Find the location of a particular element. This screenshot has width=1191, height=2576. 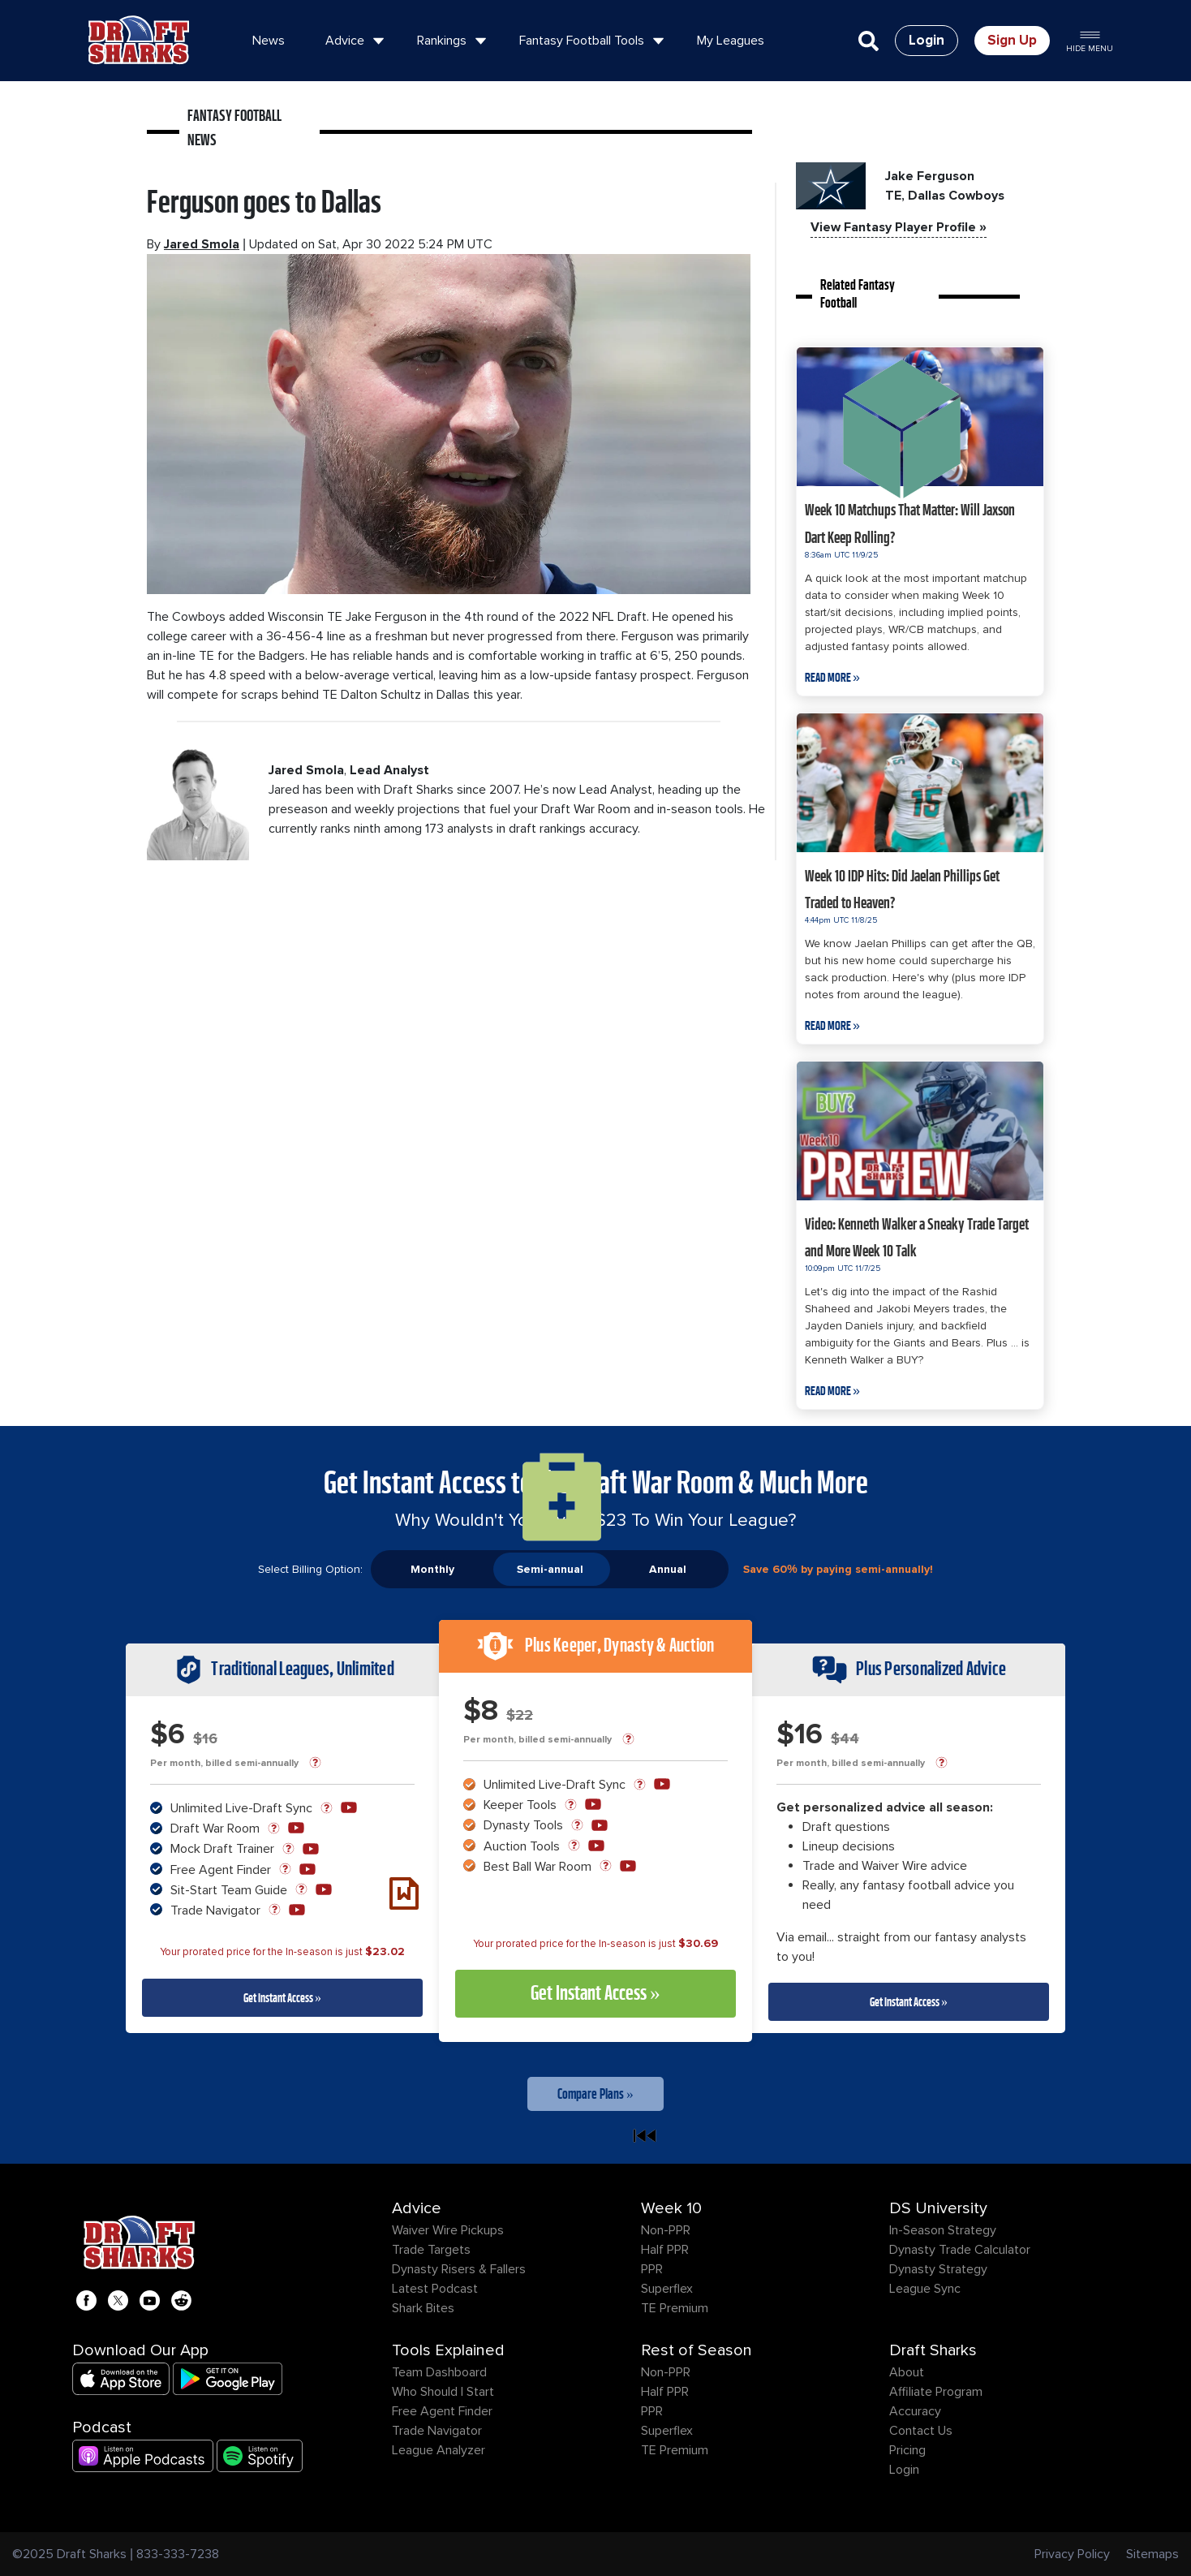

skip to the beginning of the track is located at coordinates (644, 2135).